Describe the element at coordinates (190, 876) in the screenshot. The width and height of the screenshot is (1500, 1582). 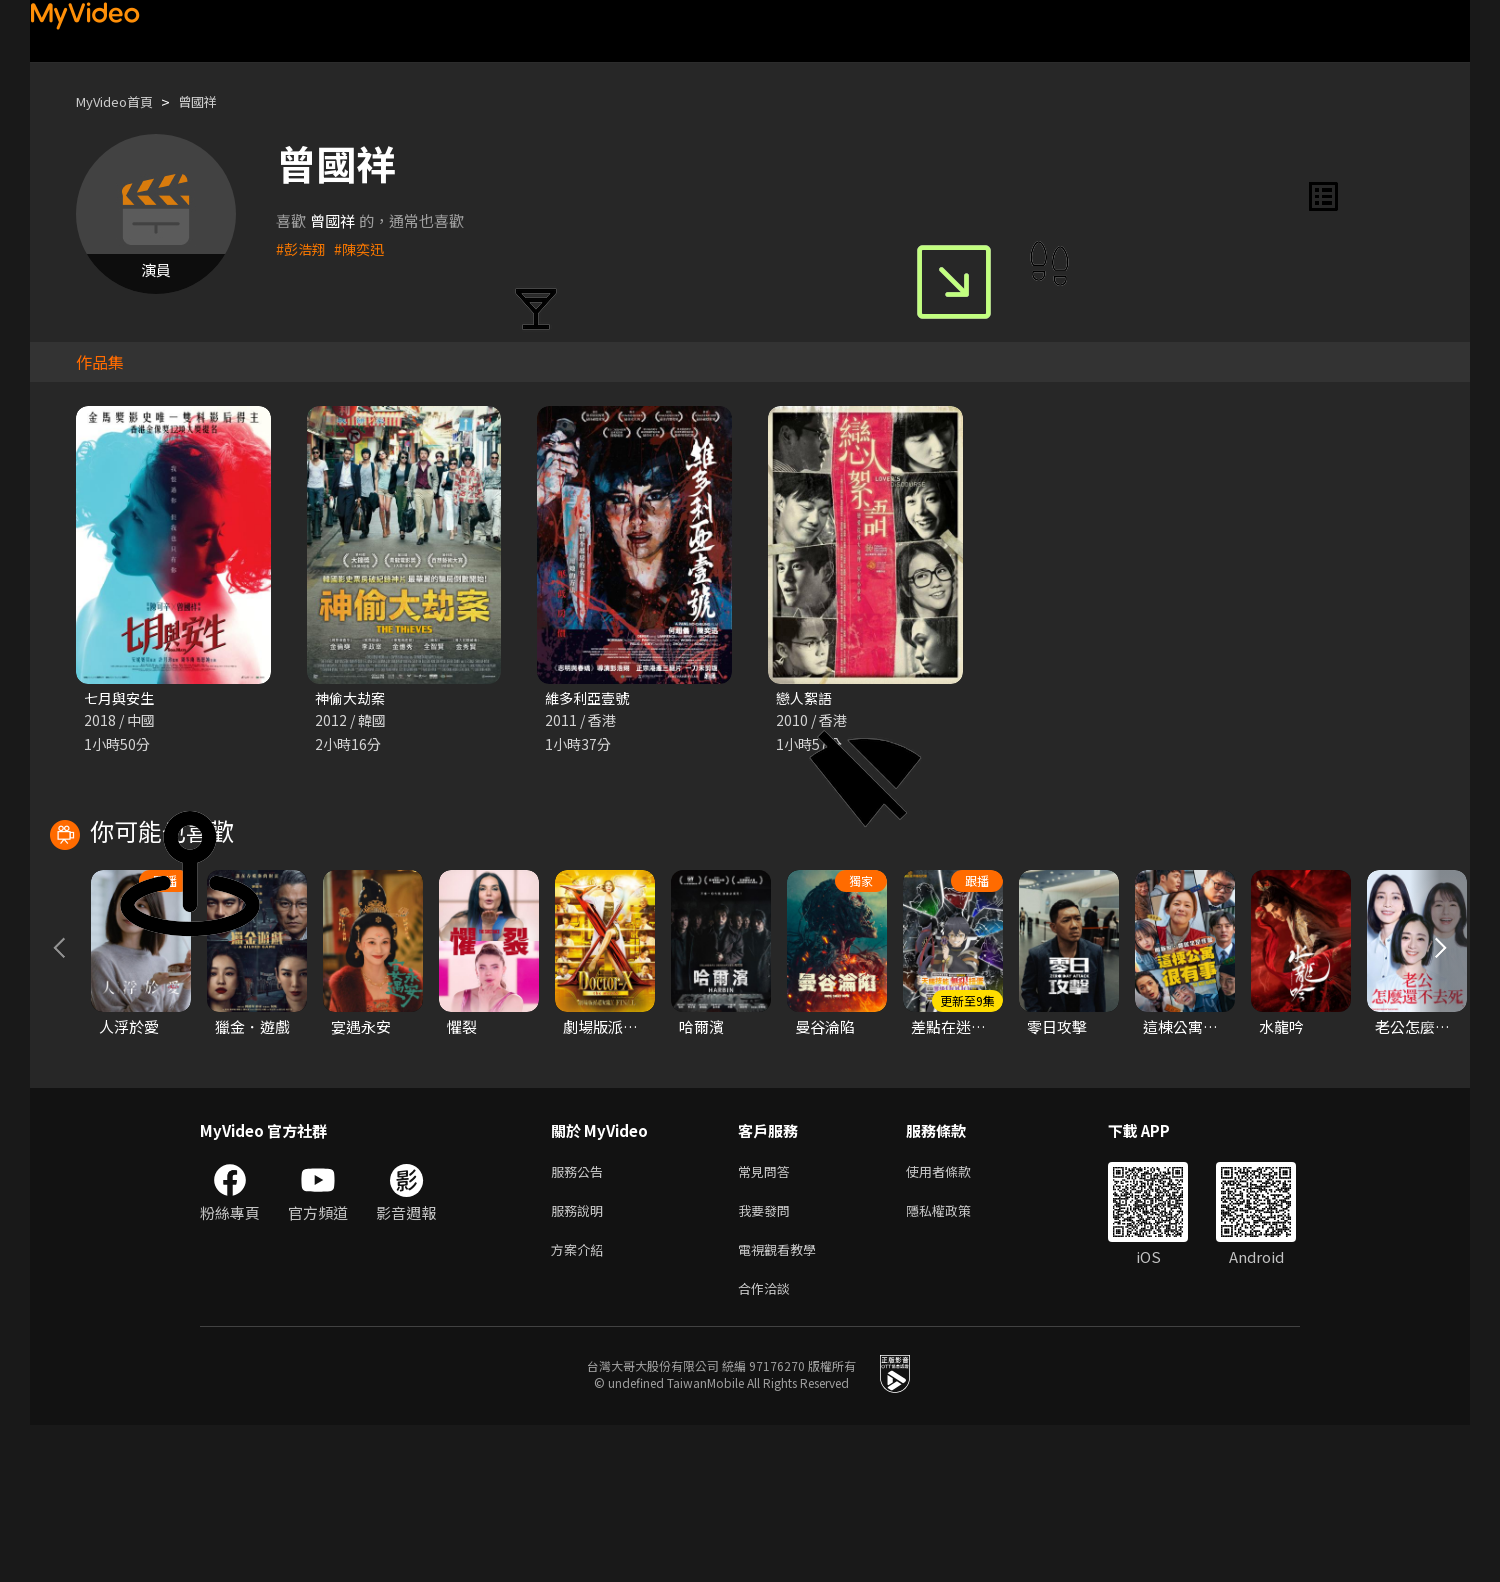
I see `mark a location on the map` at that location.